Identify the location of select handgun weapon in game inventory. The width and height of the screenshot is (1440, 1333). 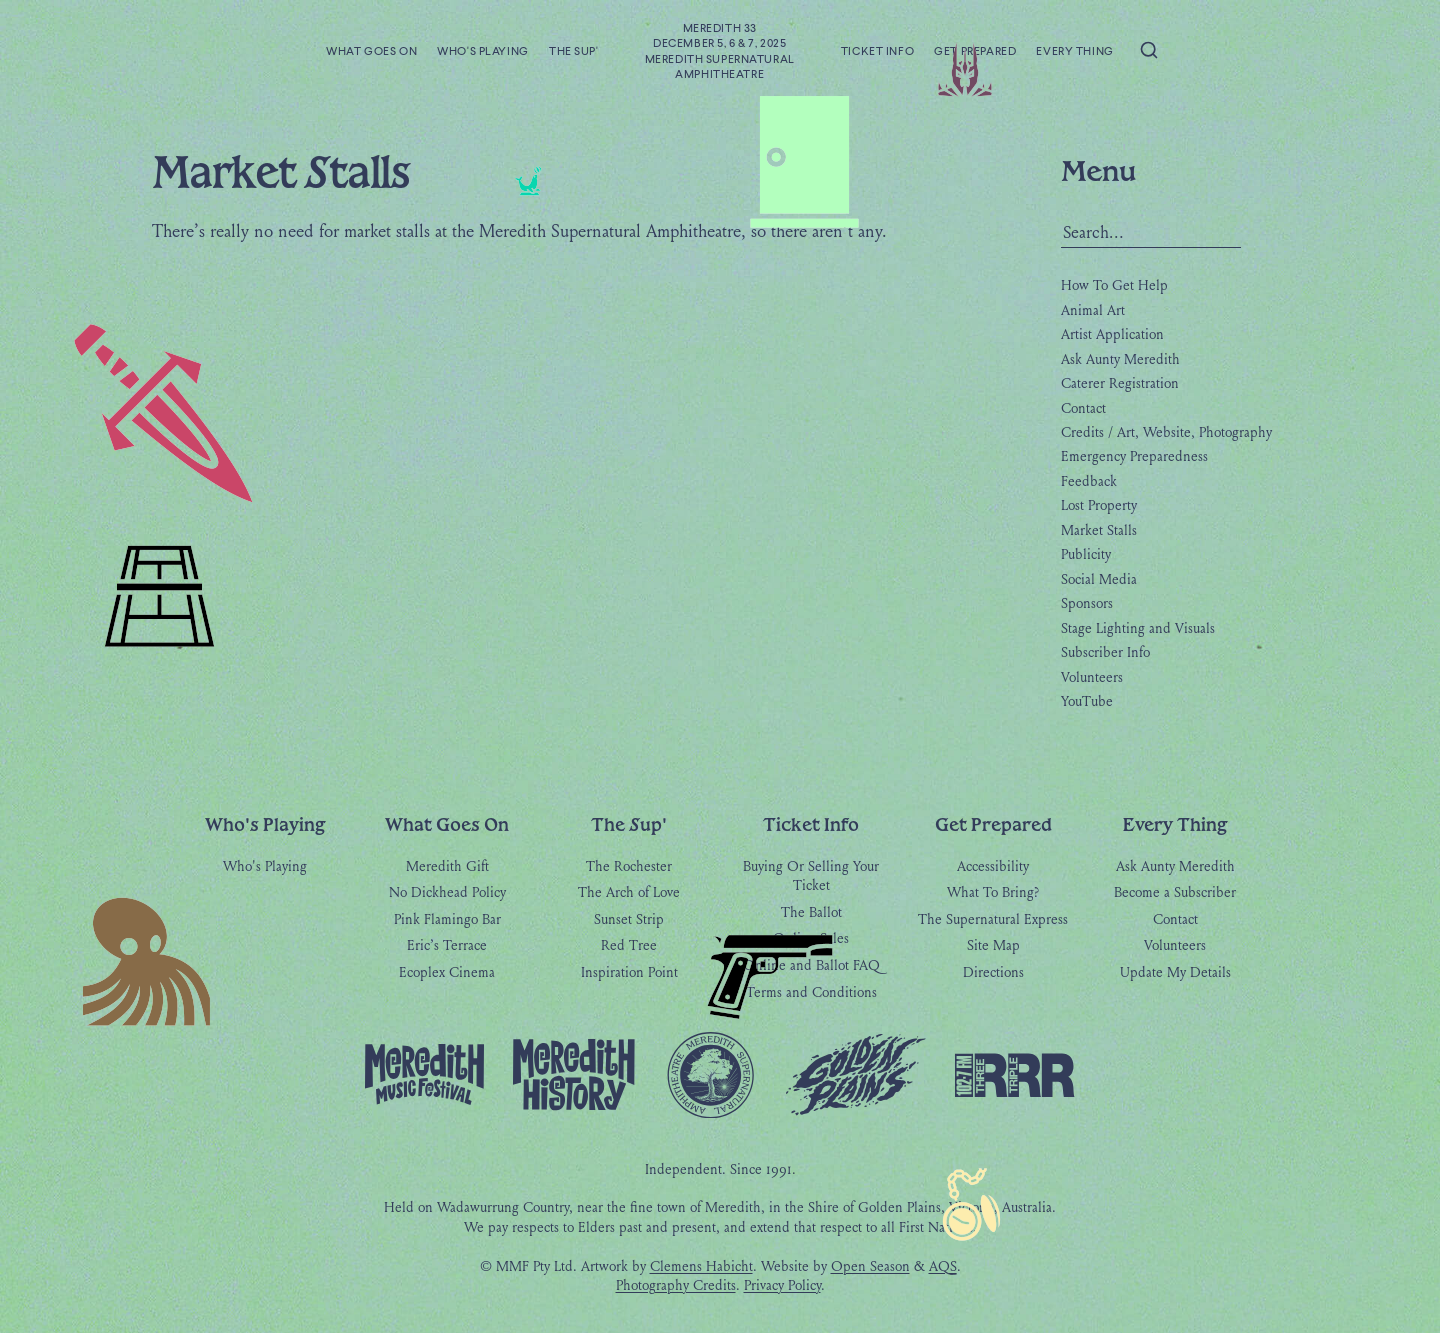
(770, 977).